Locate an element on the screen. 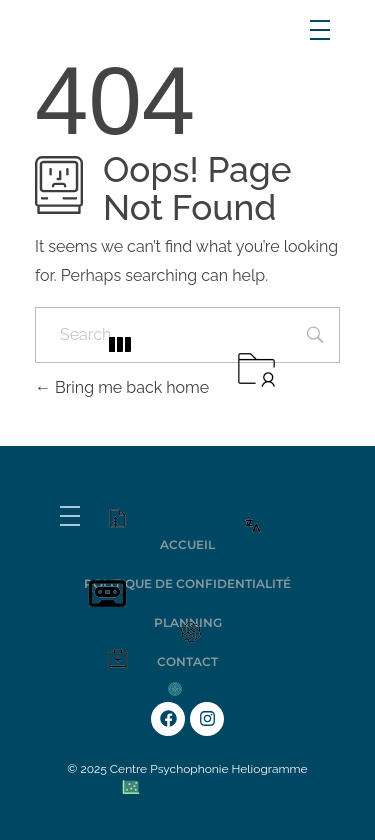  open OpenAI or ChatGPT app is located at coordinates (191, 632).